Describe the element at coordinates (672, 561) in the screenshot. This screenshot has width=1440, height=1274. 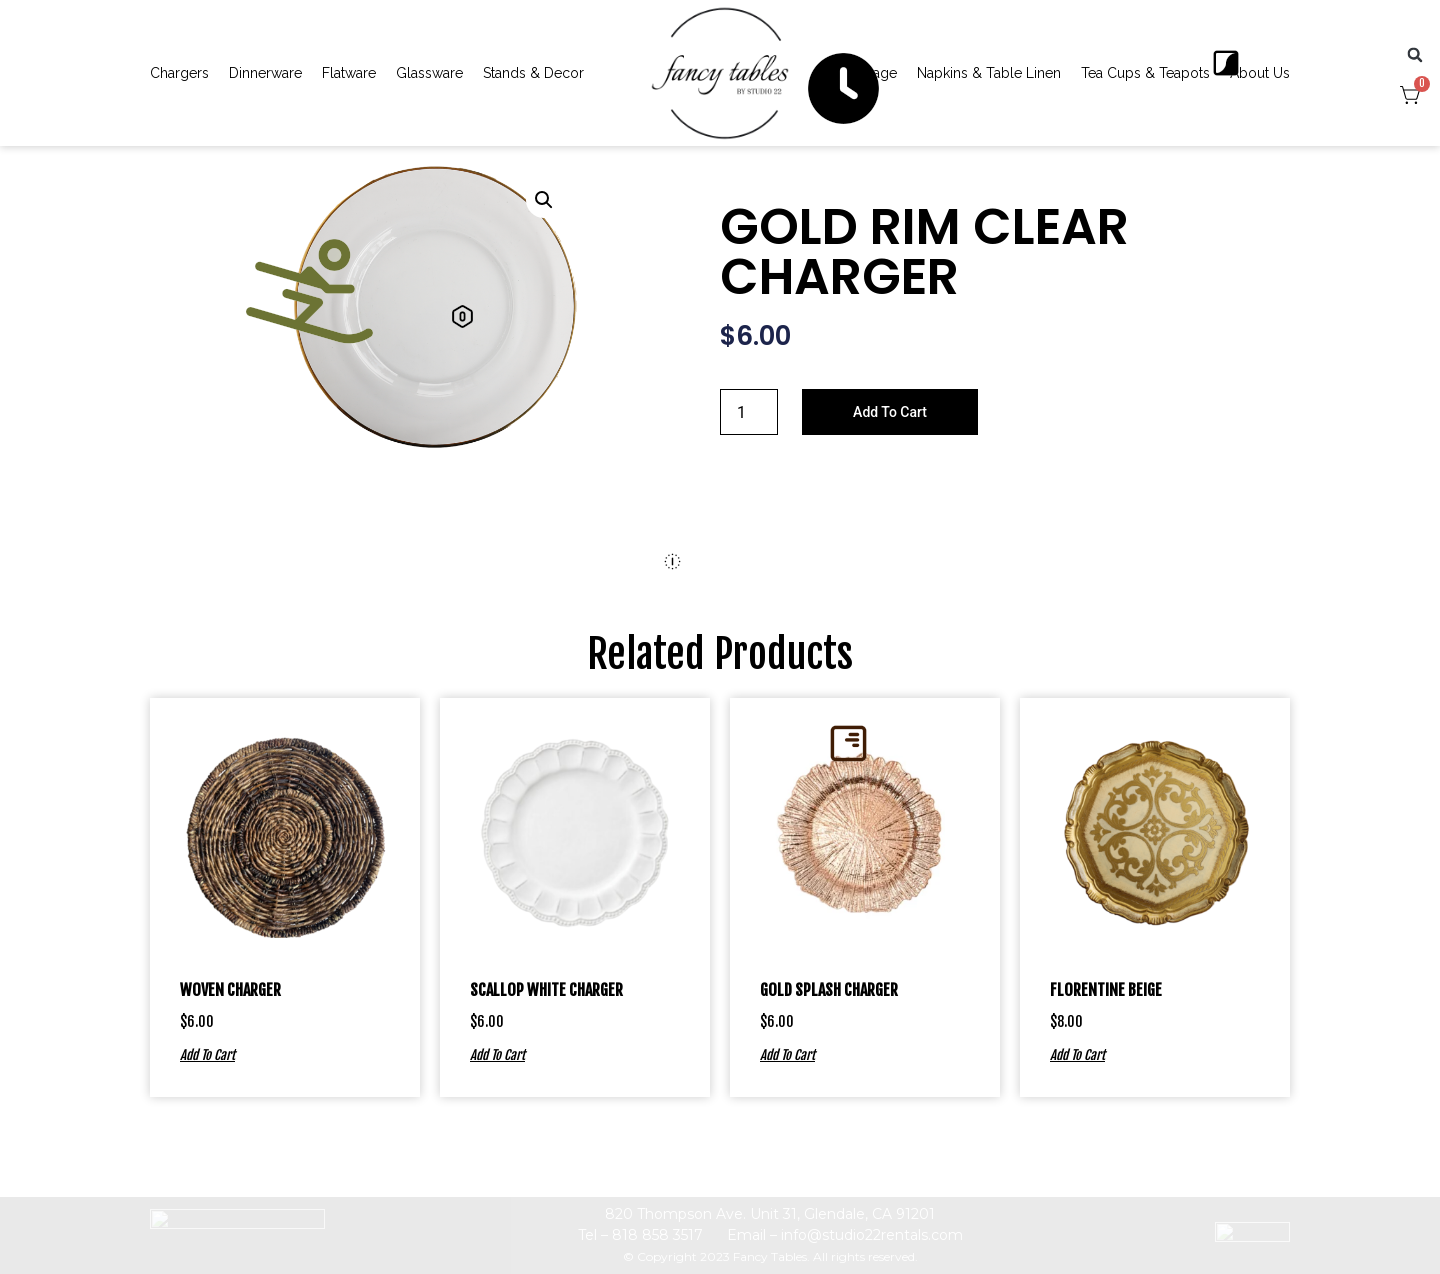
I see `view additional information or details` at that location.